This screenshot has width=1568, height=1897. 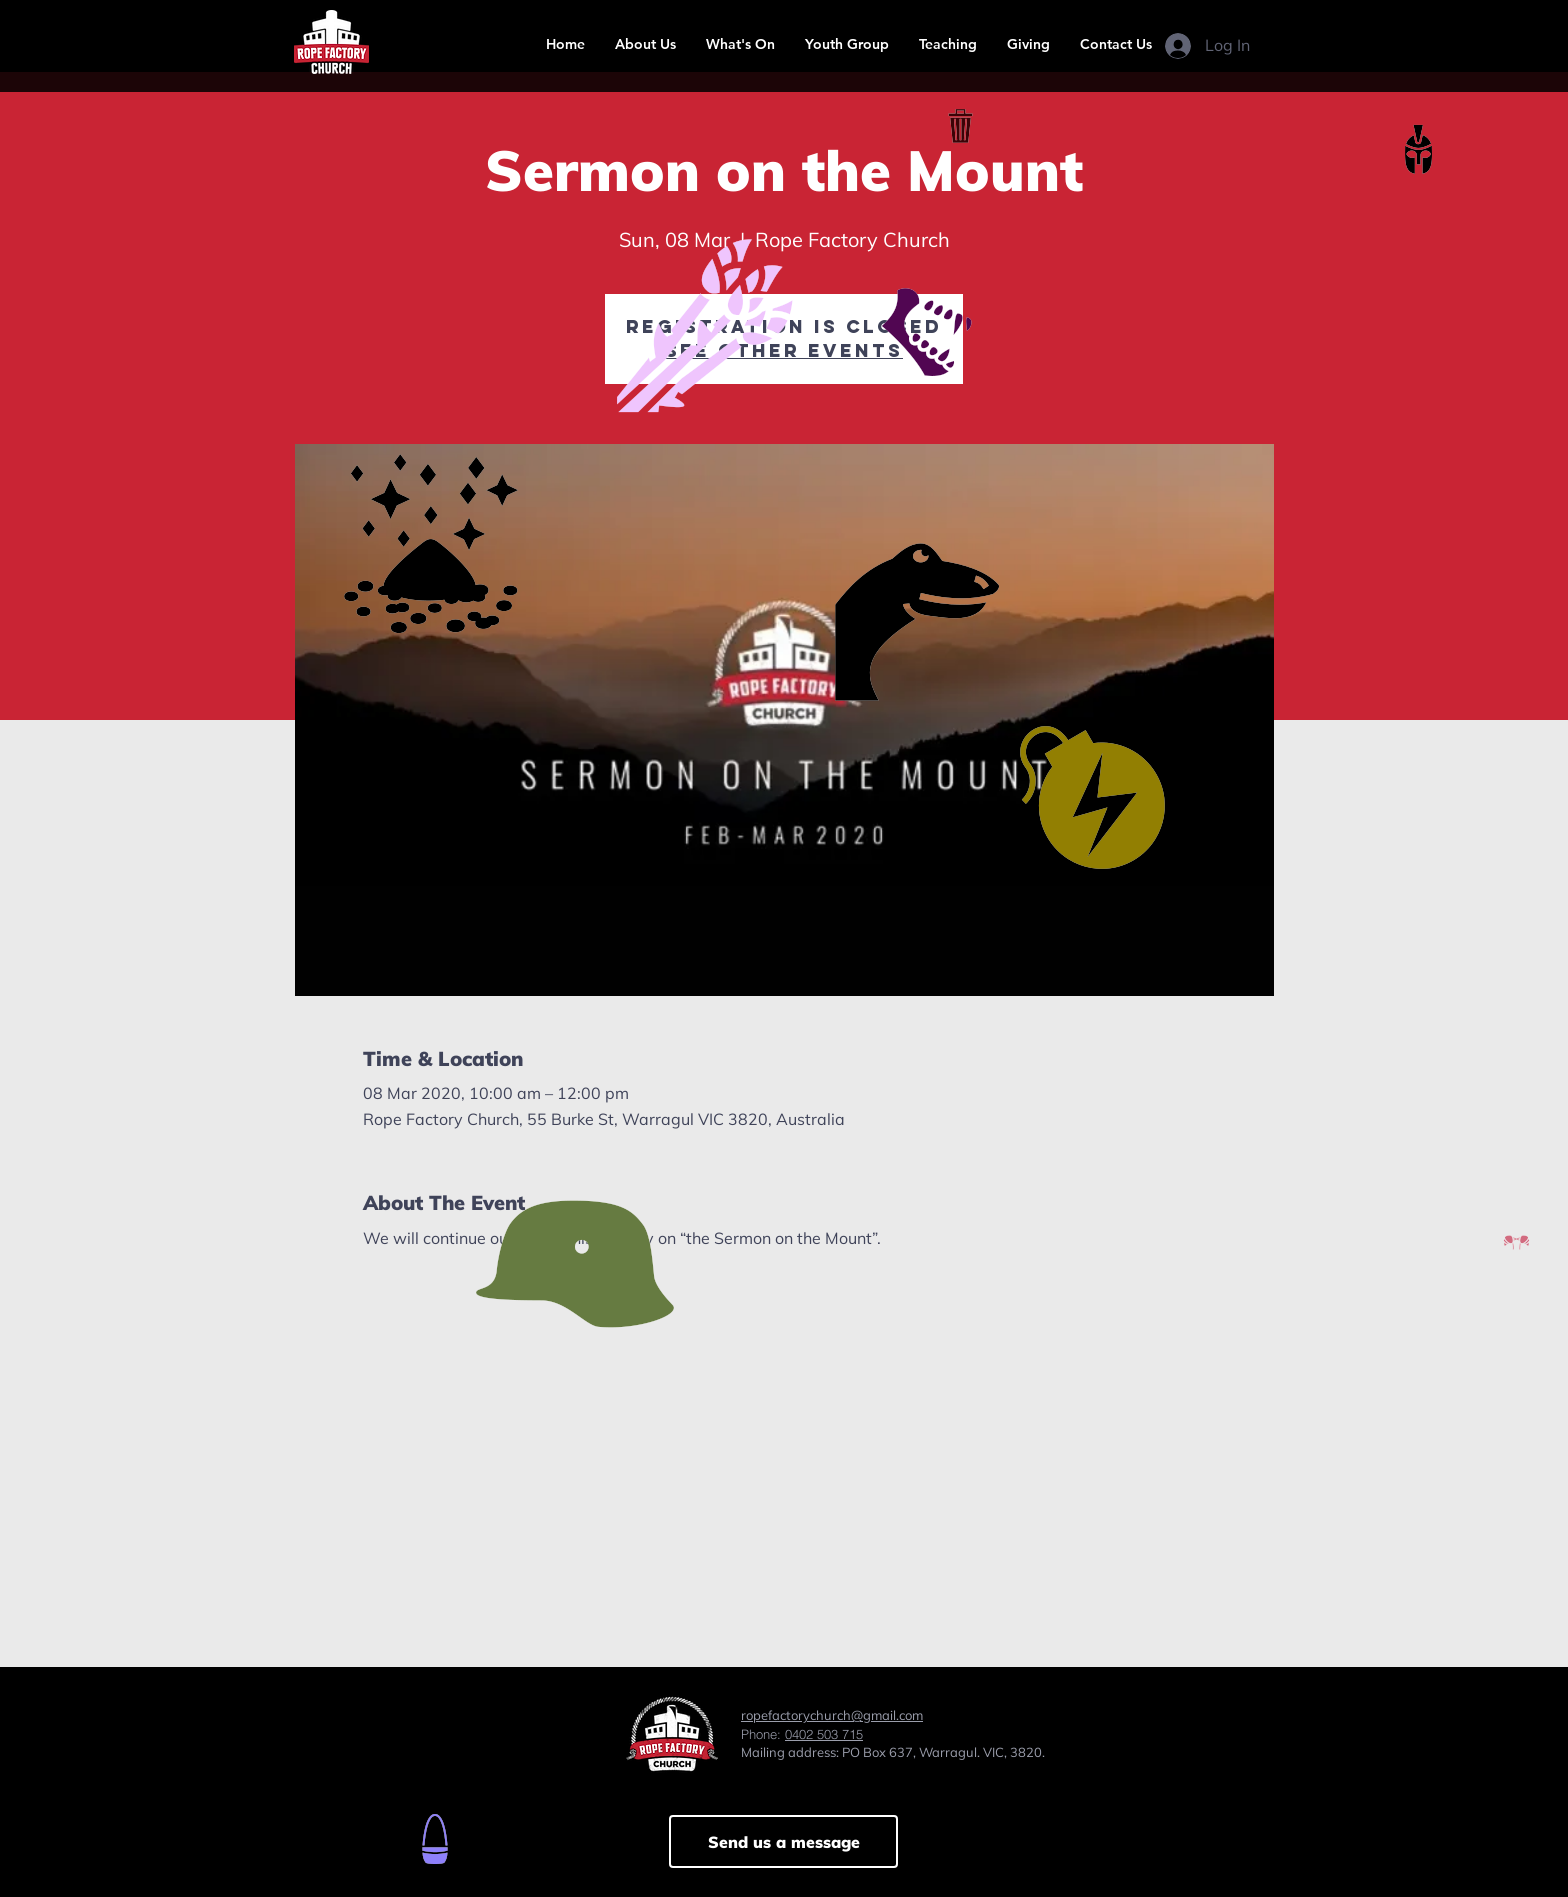 What do you see at coordinates (919, 616) in the screenshot?
I see `access dinosaur-related content or games` at bounding box center [919, 616].